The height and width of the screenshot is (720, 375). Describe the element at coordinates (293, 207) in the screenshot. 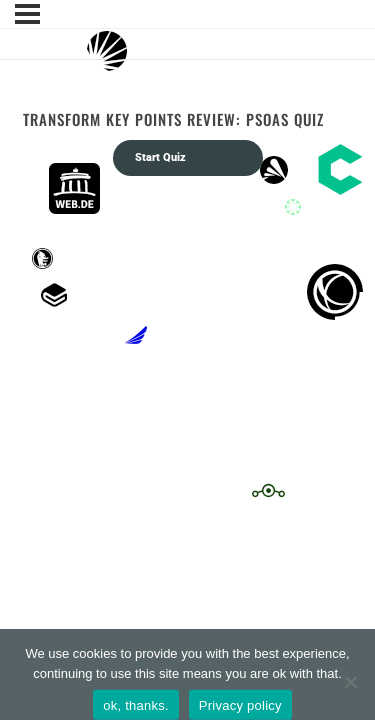

I see `open canvas learning management system` at that location.